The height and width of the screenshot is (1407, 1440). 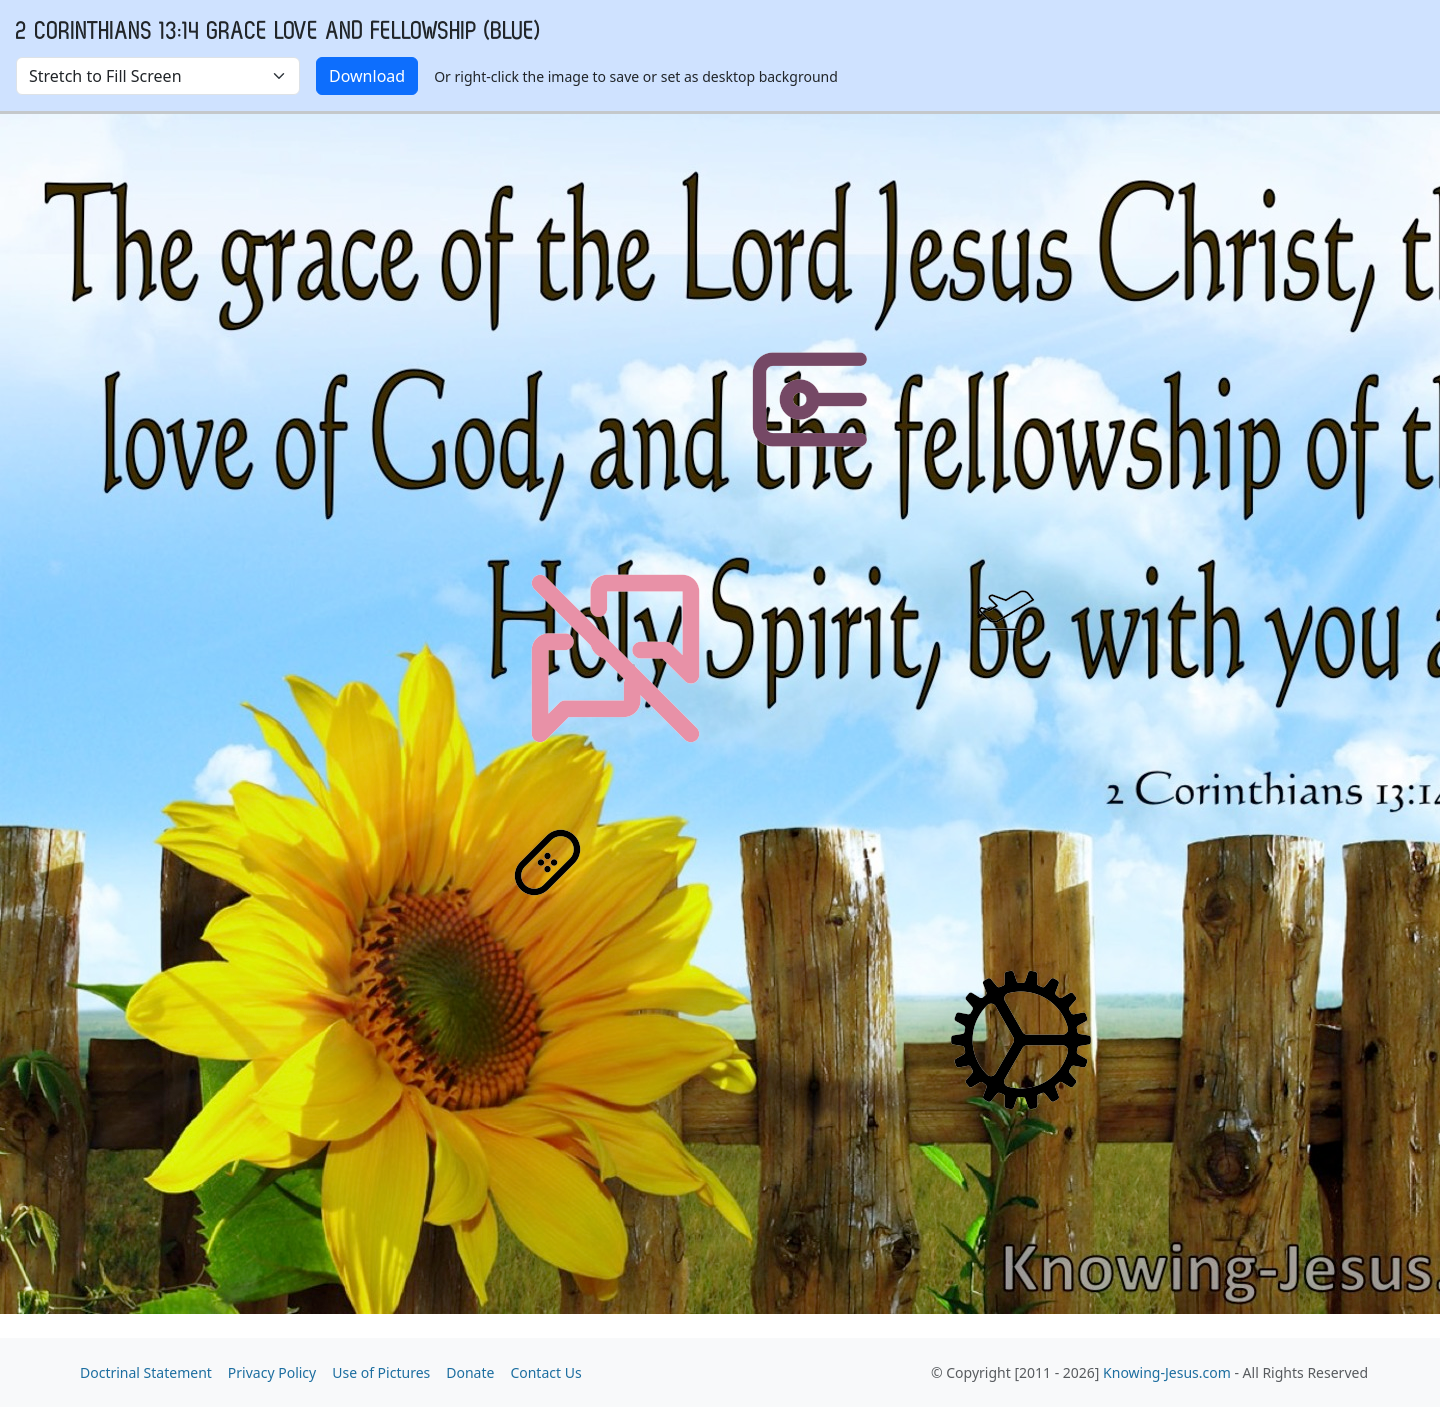 I want to click on access your wallet or payment methods, so click(x=806, y=399).